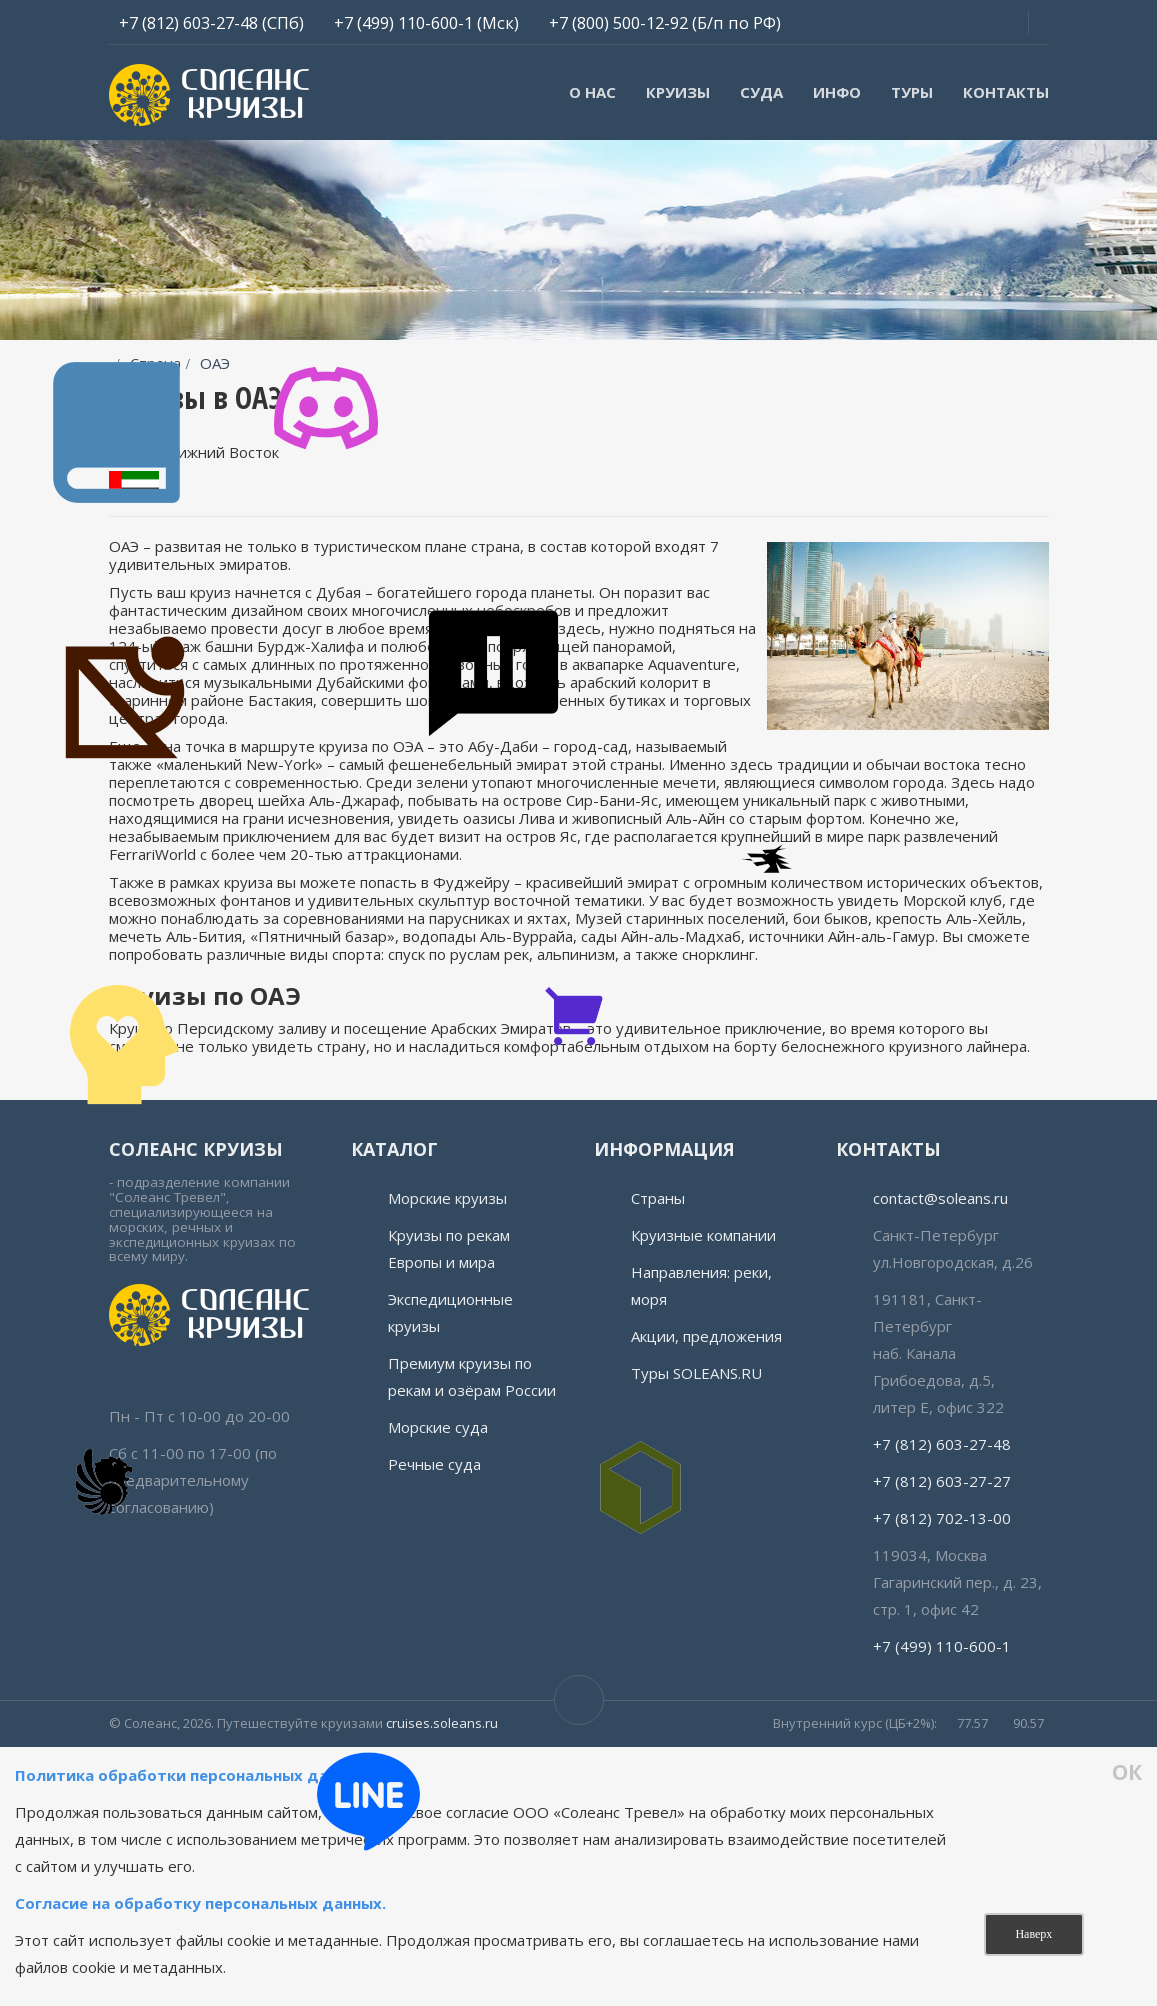 The image size is (1157, 2006). I want to click on open LINE messaging app, so click(368, 1801).